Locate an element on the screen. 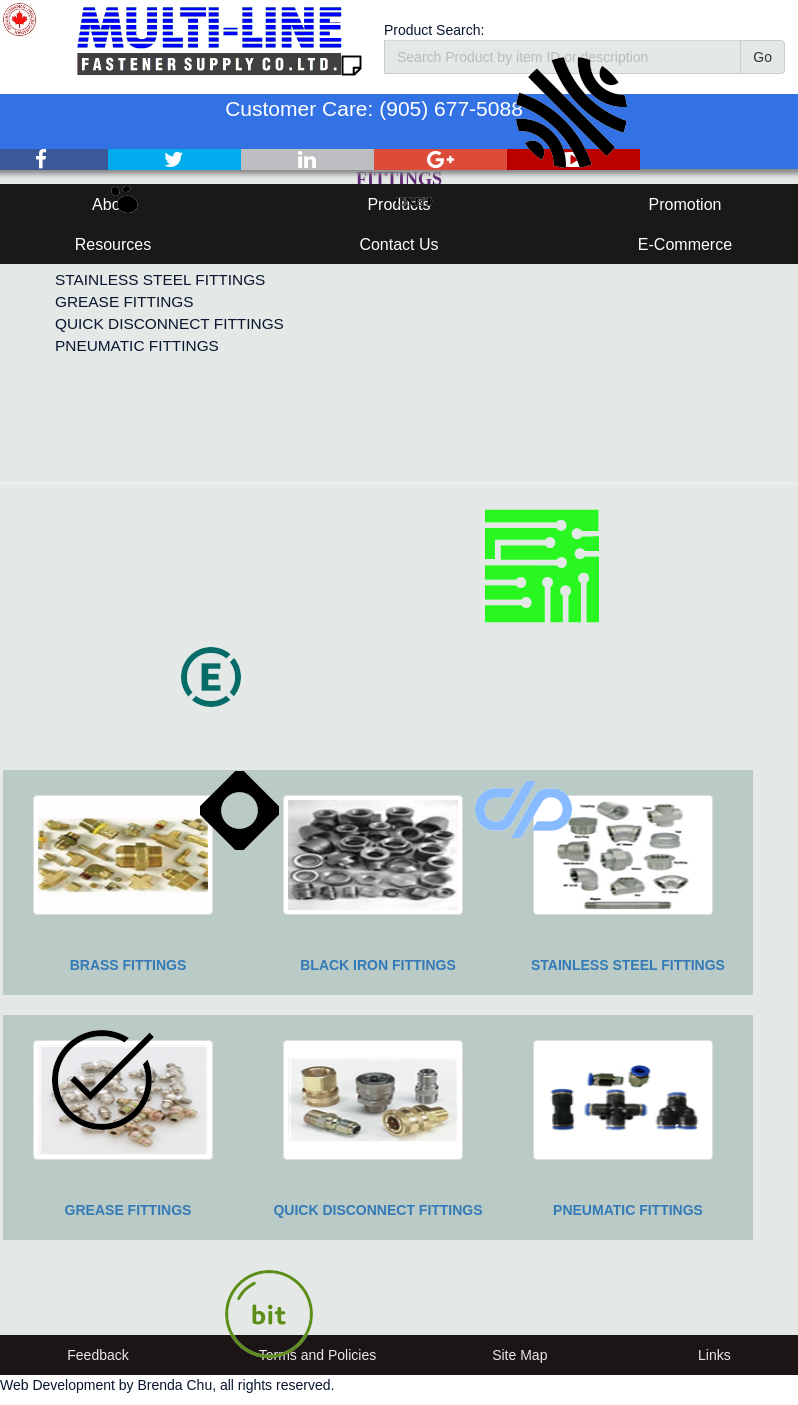 The height and width of the screenshot is (1405, 798). cloudsmith logo is located at coordinates (239, 810).